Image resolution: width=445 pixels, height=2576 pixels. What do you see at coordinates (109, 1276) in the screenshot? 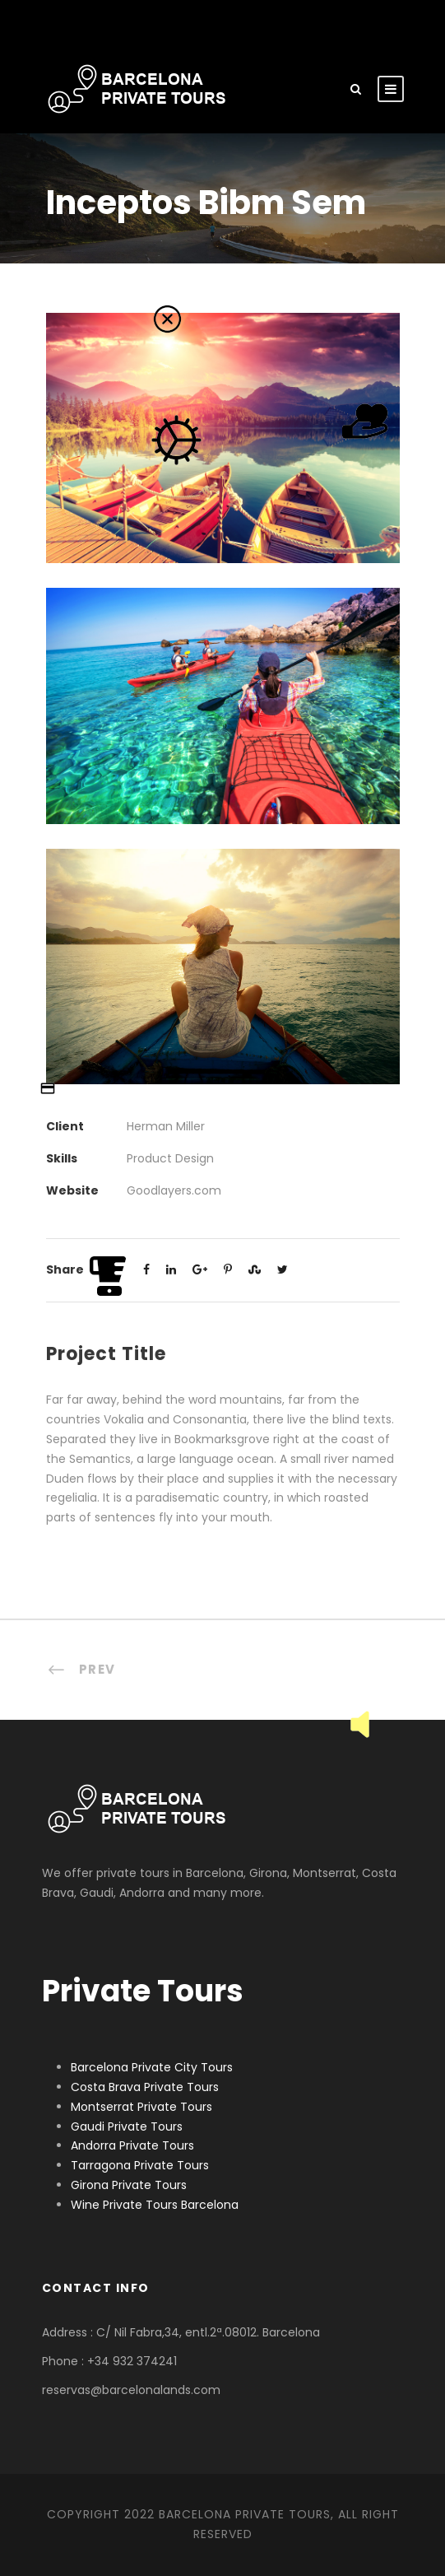
I see `access blender 3D software` at bounding box center [109, 1276].